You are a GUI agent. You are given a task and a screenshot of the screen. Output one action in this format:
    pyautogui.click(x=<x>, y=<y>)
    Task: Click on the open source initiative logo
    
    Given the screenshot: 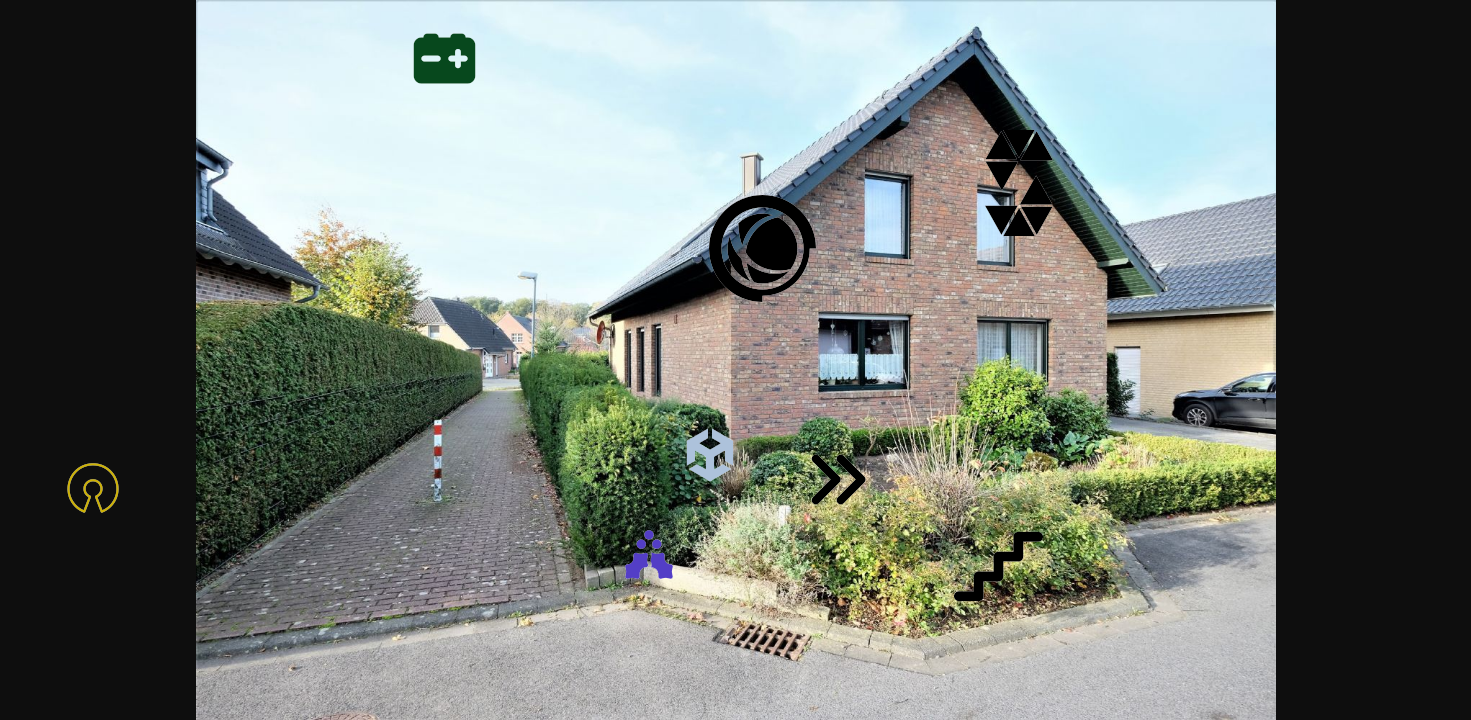 What is the action you would take?
    pyautogui.click(x=93, y=488)
    